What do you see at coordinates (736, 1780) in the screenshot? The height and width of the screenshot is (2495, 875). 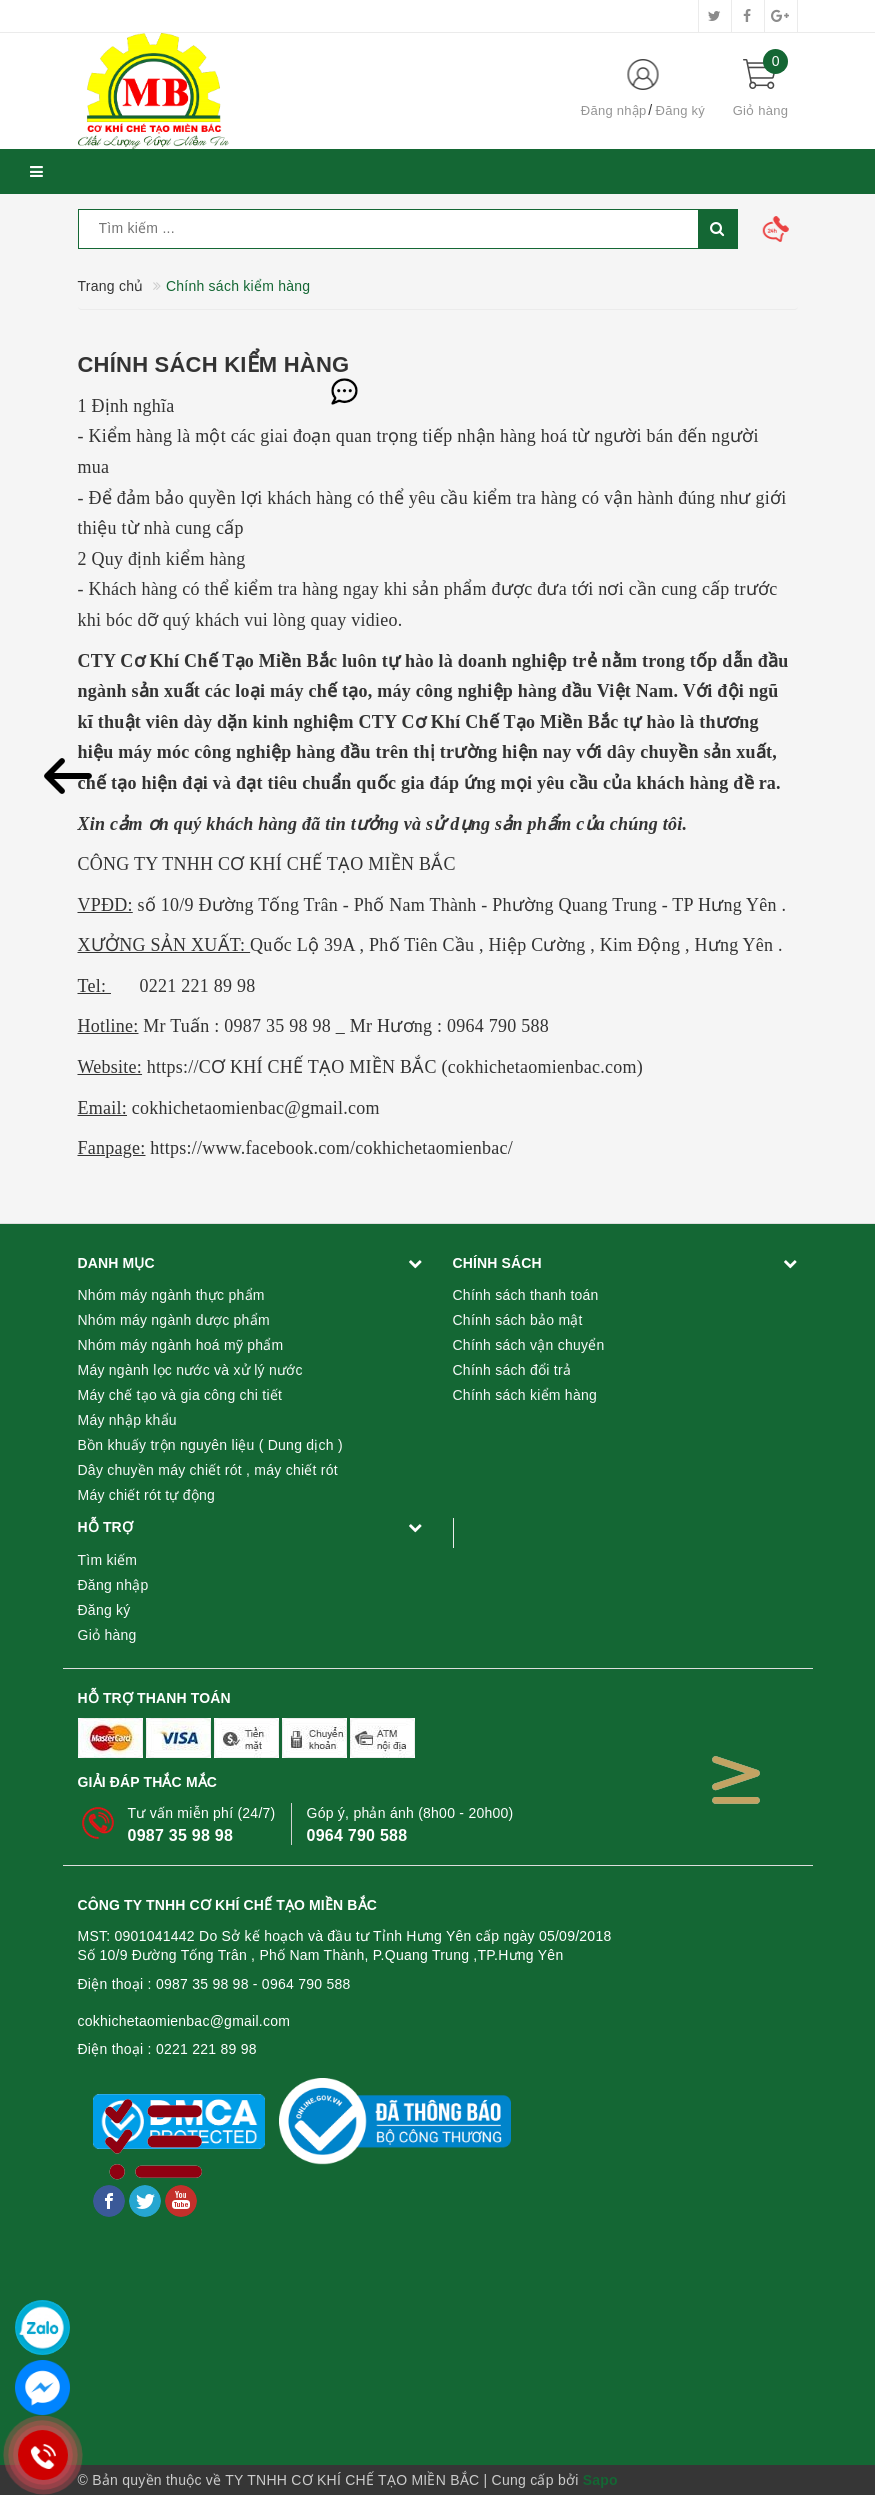 I see `indicates a minimum value requirement` at bounding box center [736, 1780].